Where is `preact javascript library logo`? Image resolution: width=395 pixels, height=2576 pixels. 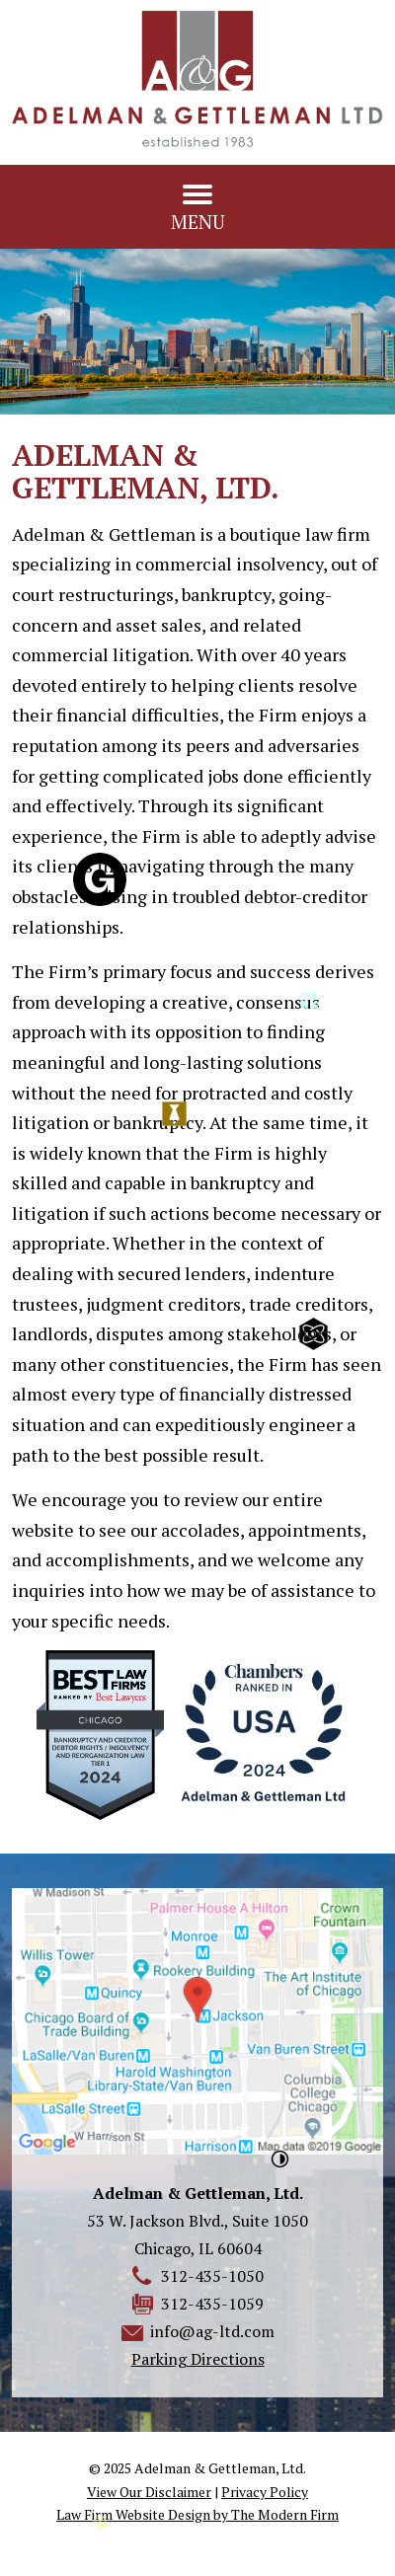 preact javascript library logo is located at coordinates (313, 1333).